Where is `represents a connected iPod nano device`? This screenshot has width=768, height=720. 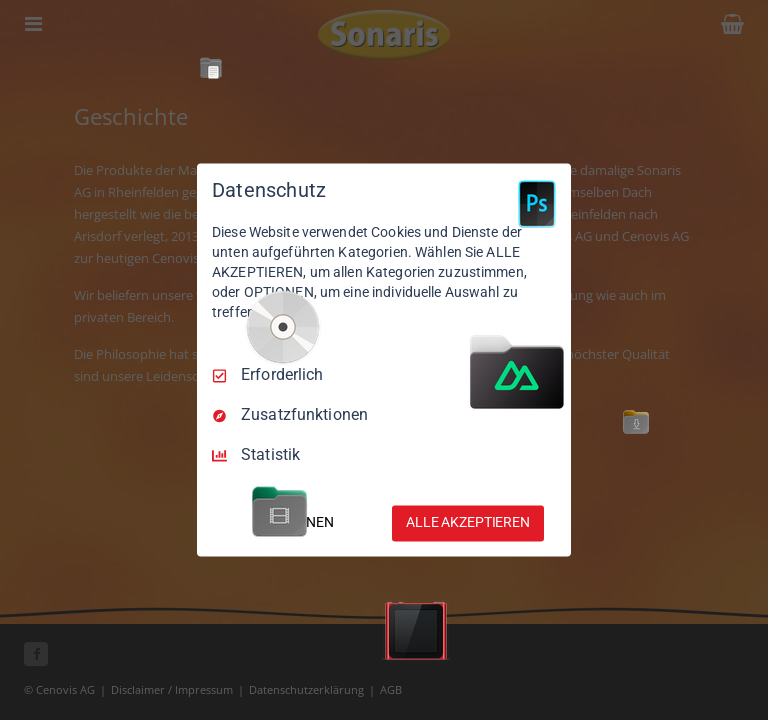
represents a connected iPod nano device is located at coordinates (416, 631).